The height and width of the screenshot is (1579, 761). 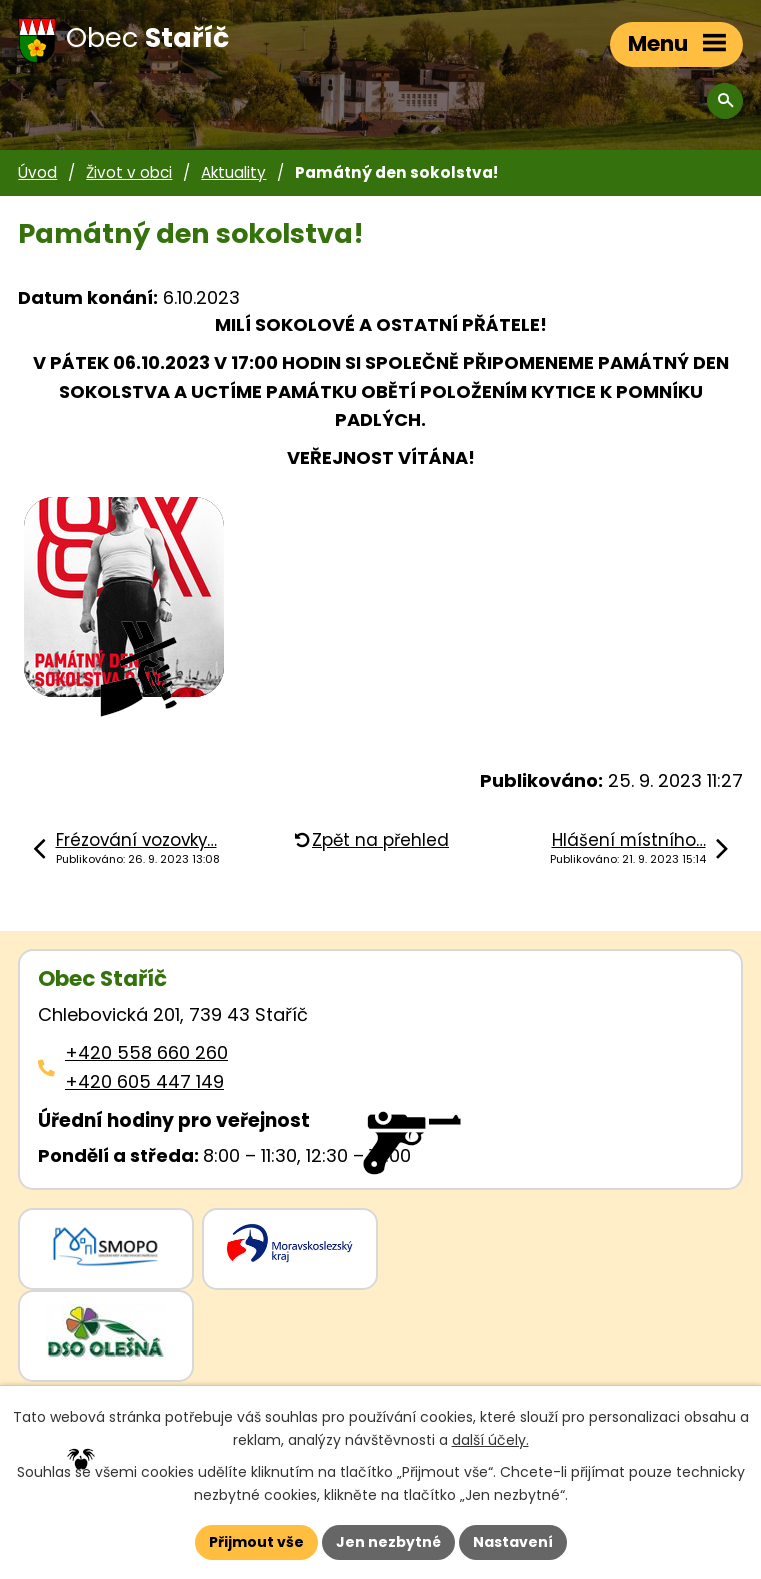 What do you see at coordinates (412, 1143) in the screenshot?
I see `access weapons or firearms inventory` at bounding box center [412, 1143].